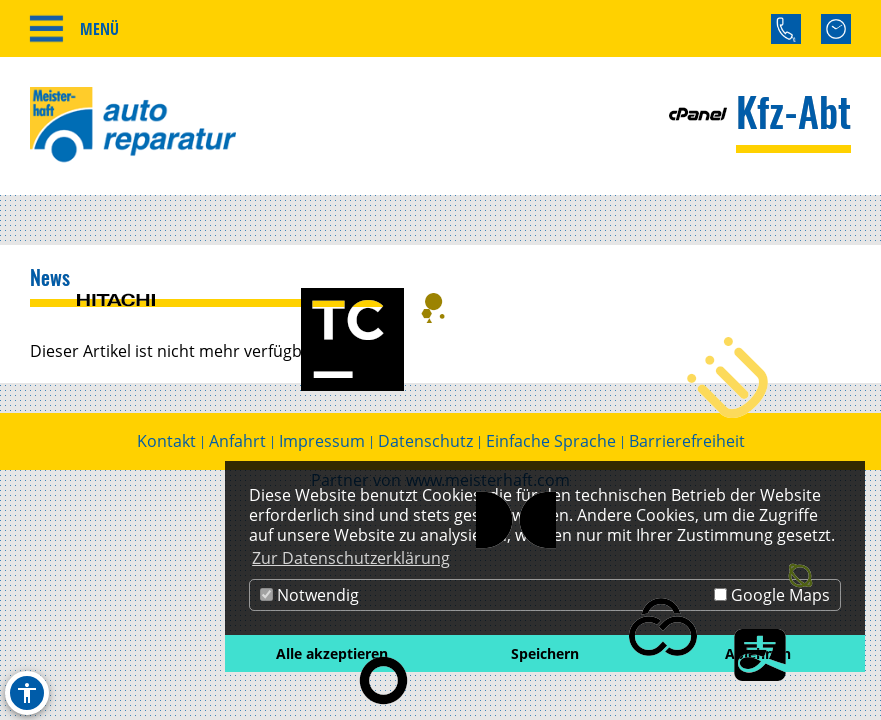  What do you see at coordinates (352, 339) in the screenshot?
I see `open teamcity build server` at bounding box center [352, 339].